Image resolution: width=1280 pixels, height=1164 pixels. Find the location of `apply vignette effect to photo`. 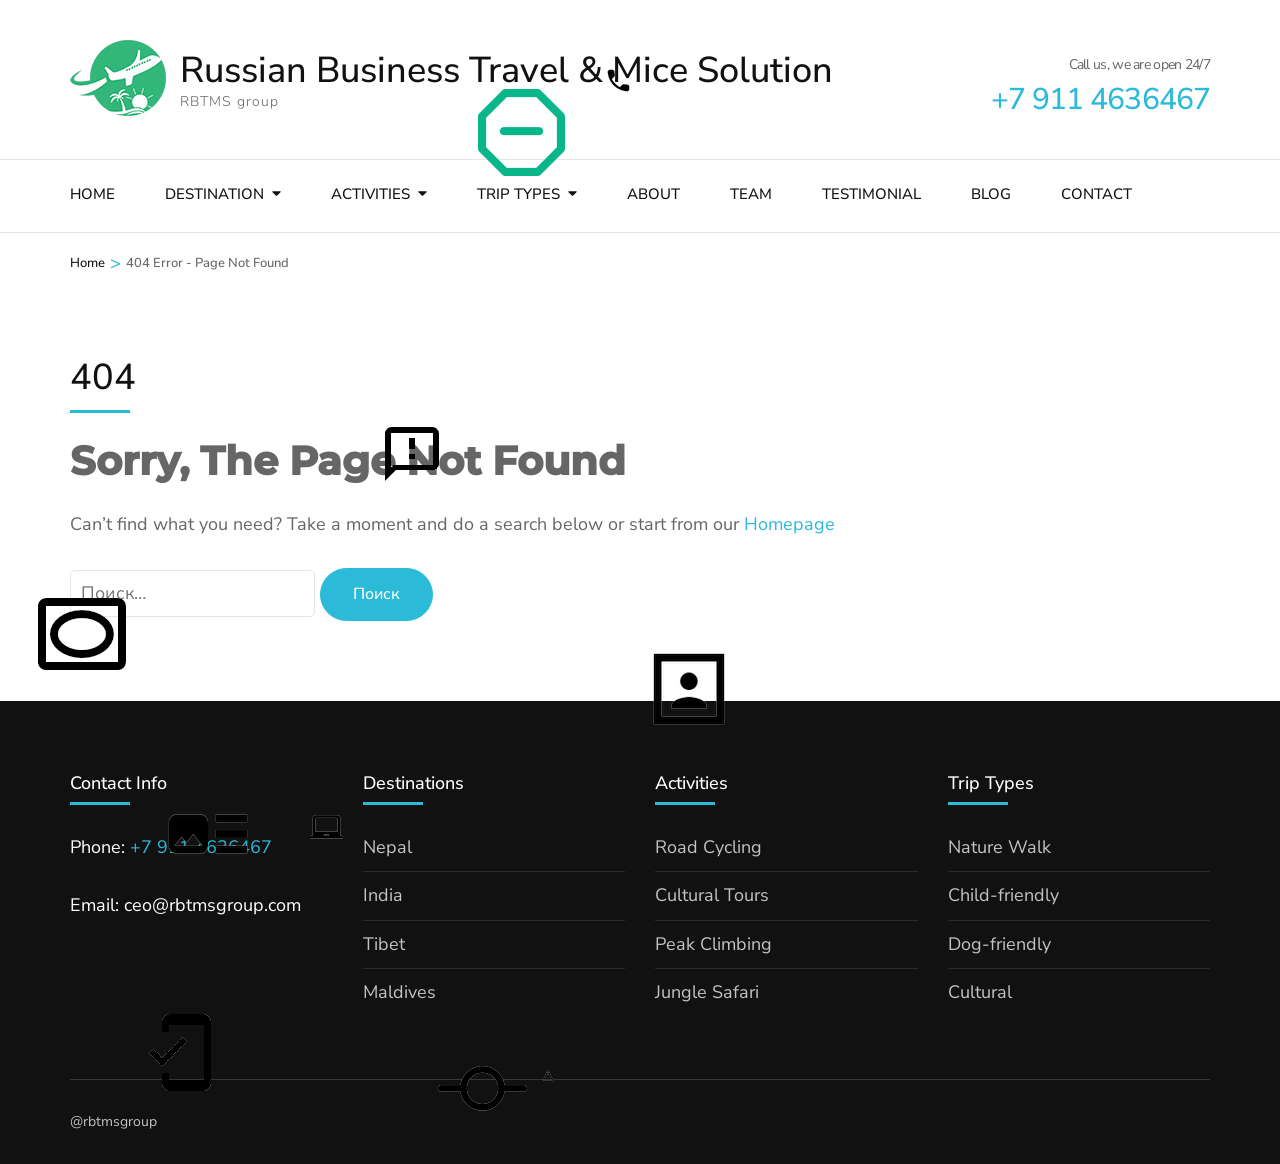

apply vignette effect to photo is located at coordinates (82, 634).